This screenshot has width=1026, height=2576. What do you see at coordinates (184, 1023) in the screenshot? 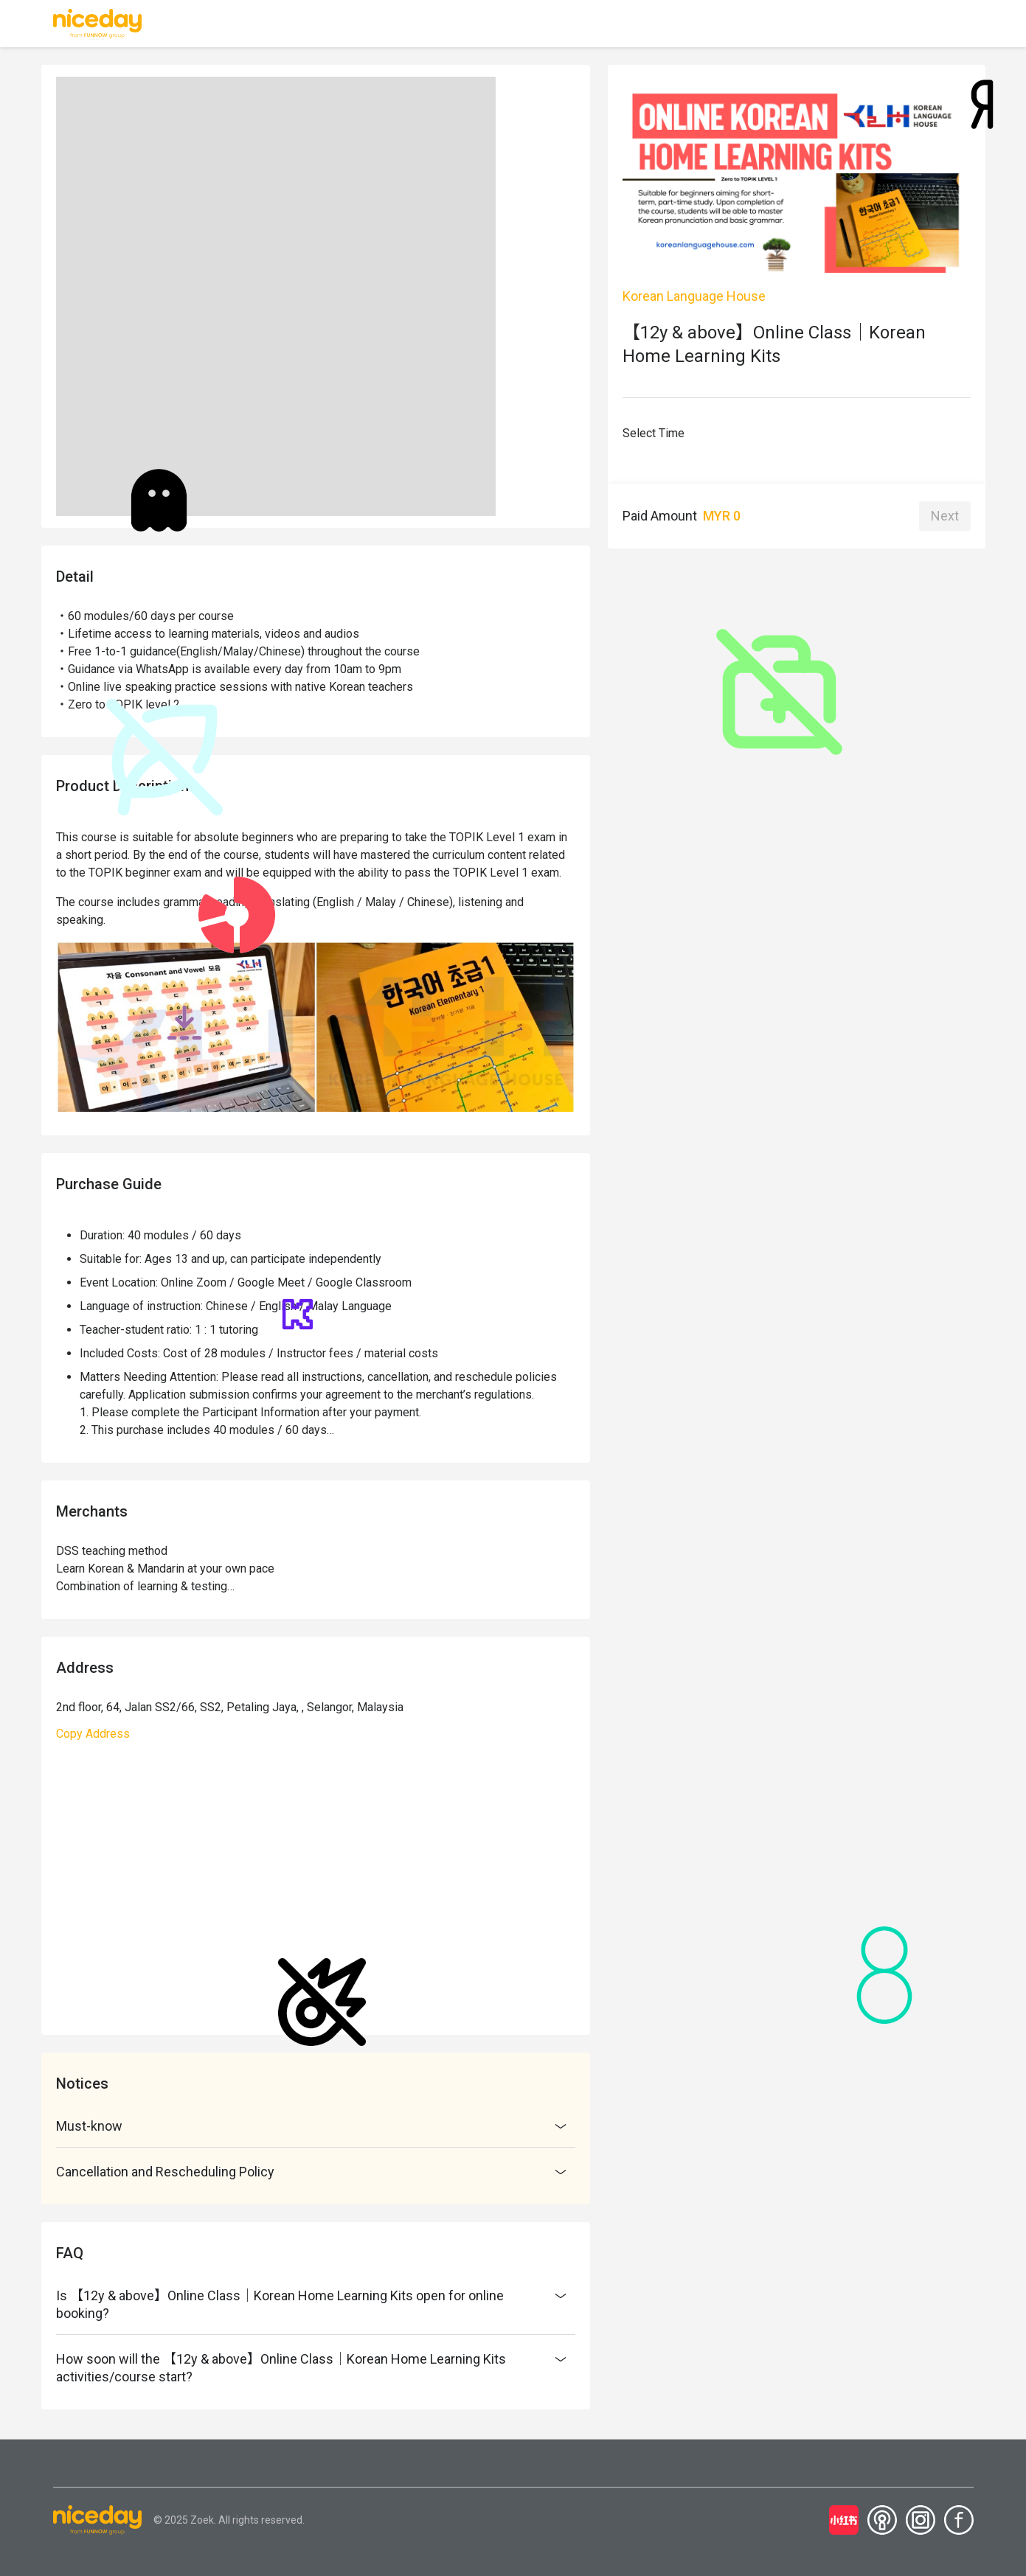
I see `download file to a specific location` at bounding box center [184, 1023].